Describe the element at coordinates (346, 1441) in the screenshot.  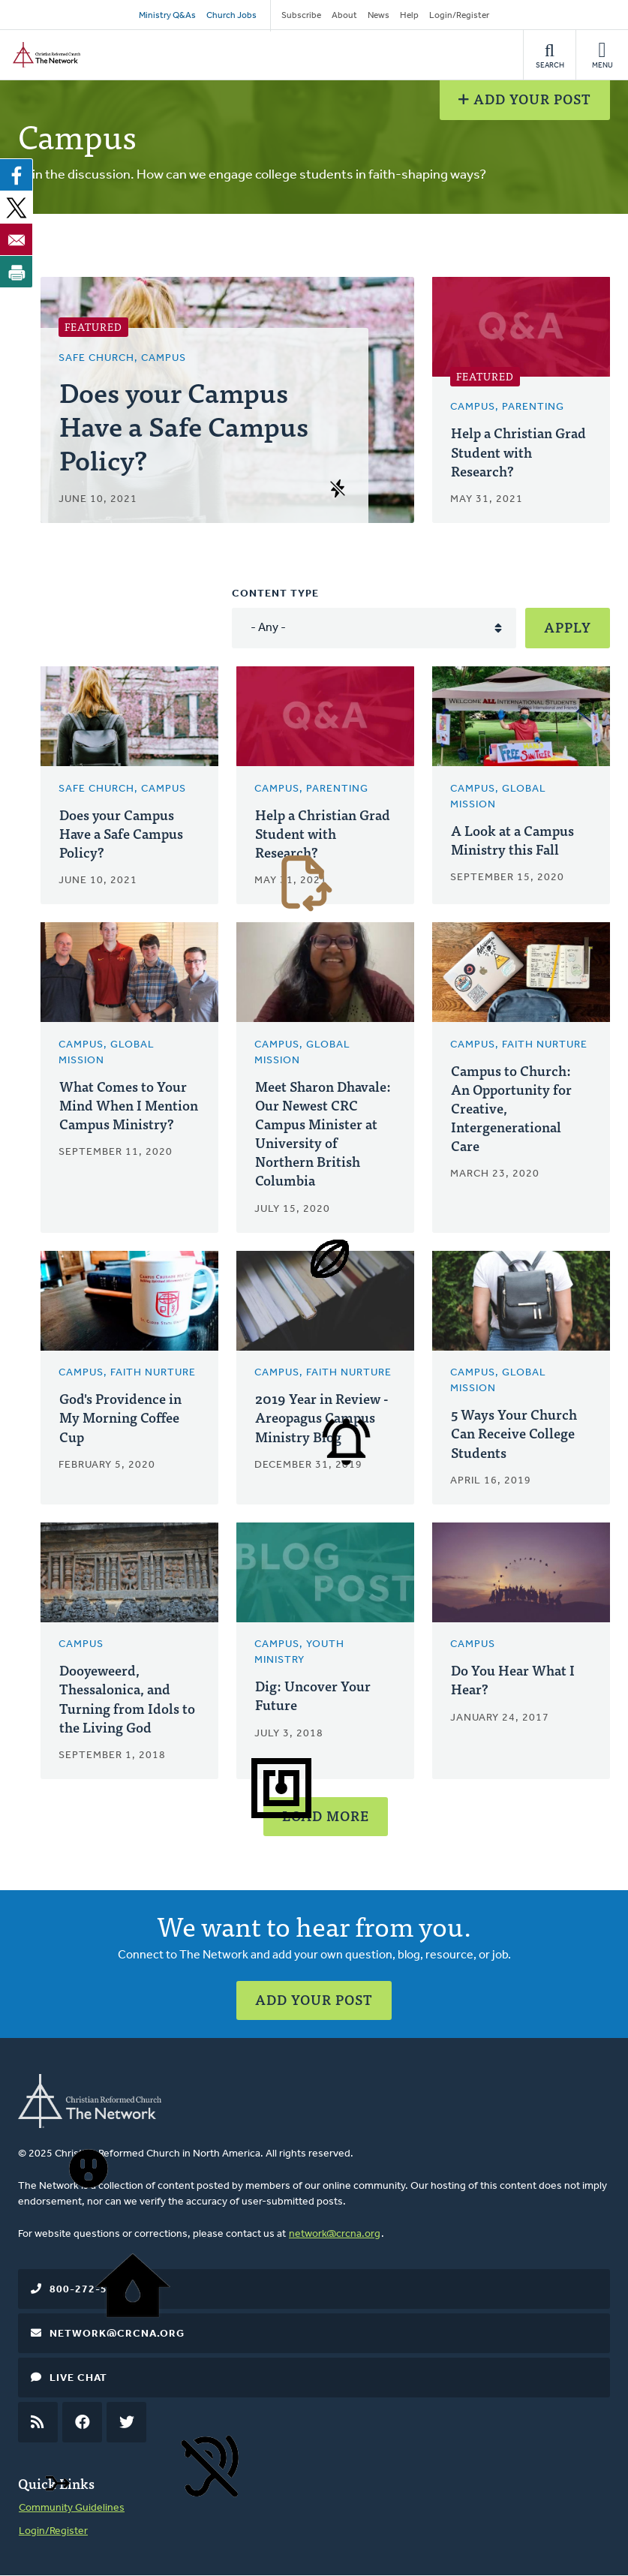
I see `indicates new or active notifications` at that location.